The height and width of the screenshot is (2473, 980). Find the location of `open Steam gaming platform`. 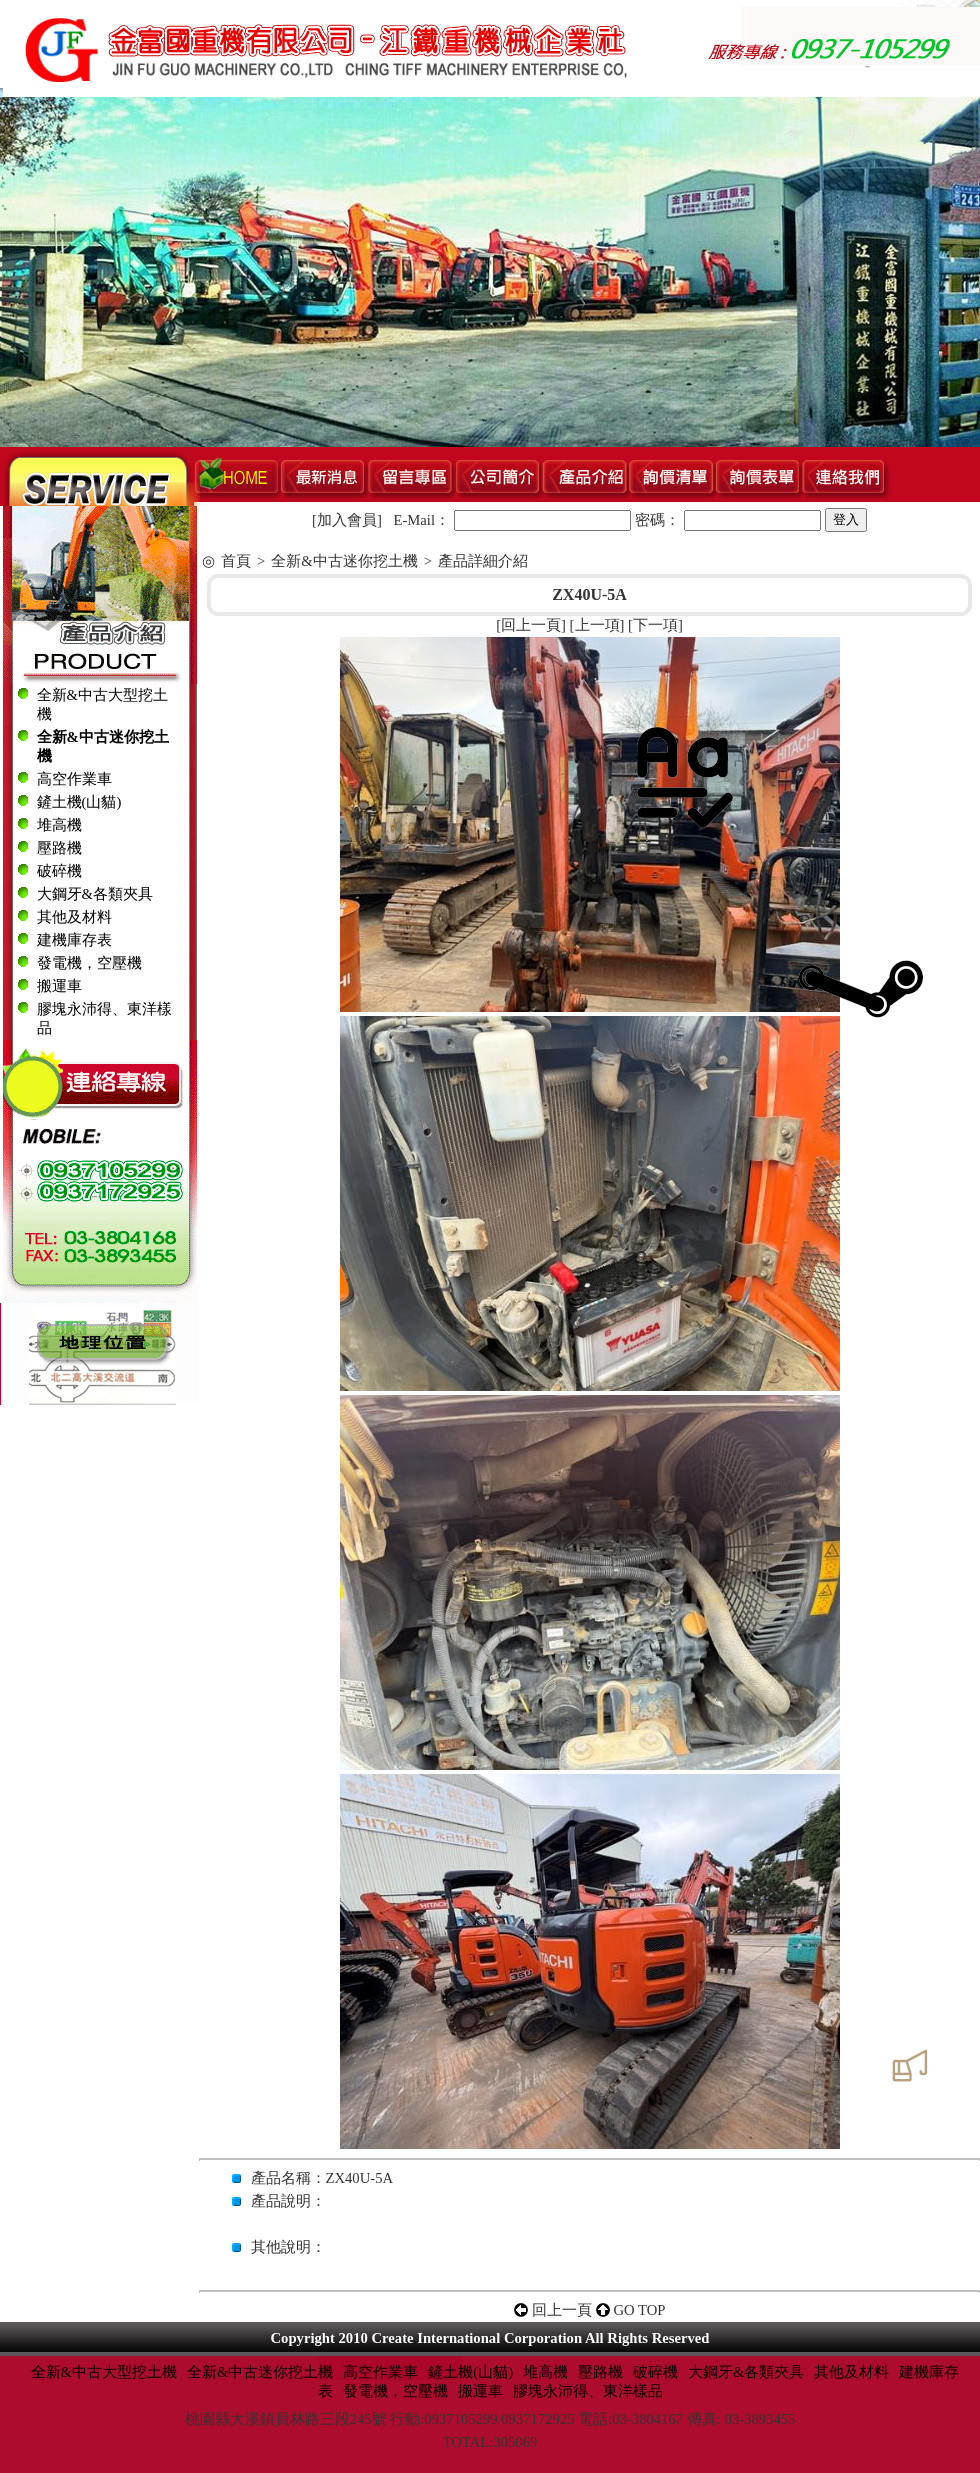

open Steam gaming platform is located at coordinates (861, 989).